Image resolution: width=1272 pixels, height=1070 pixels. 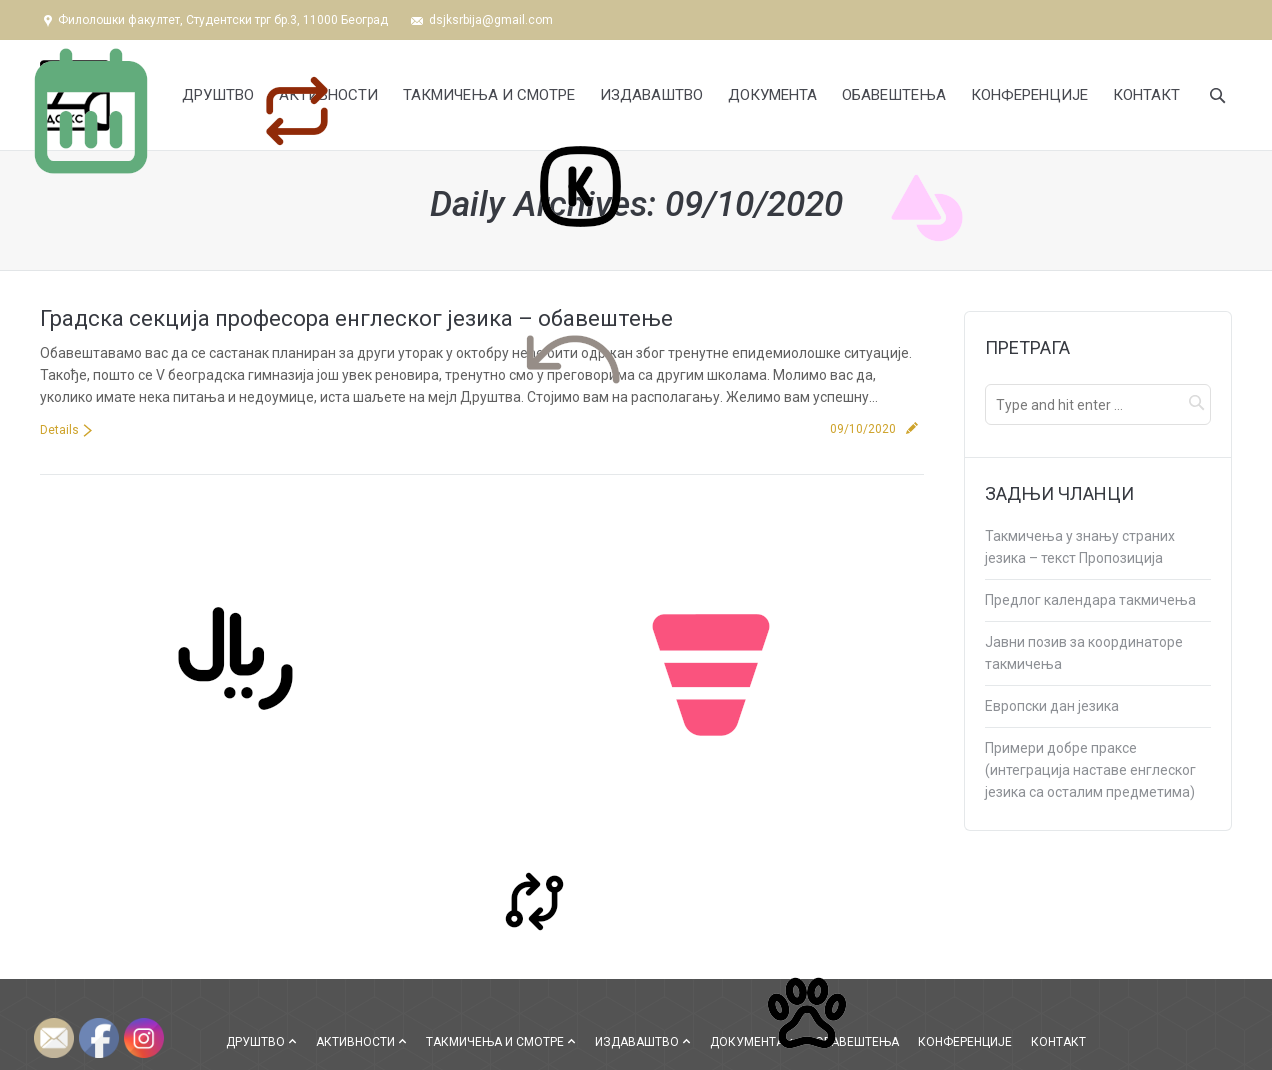 I want to click on indicates price or amount in Iranian rial currency, so click(x=235, y=658).